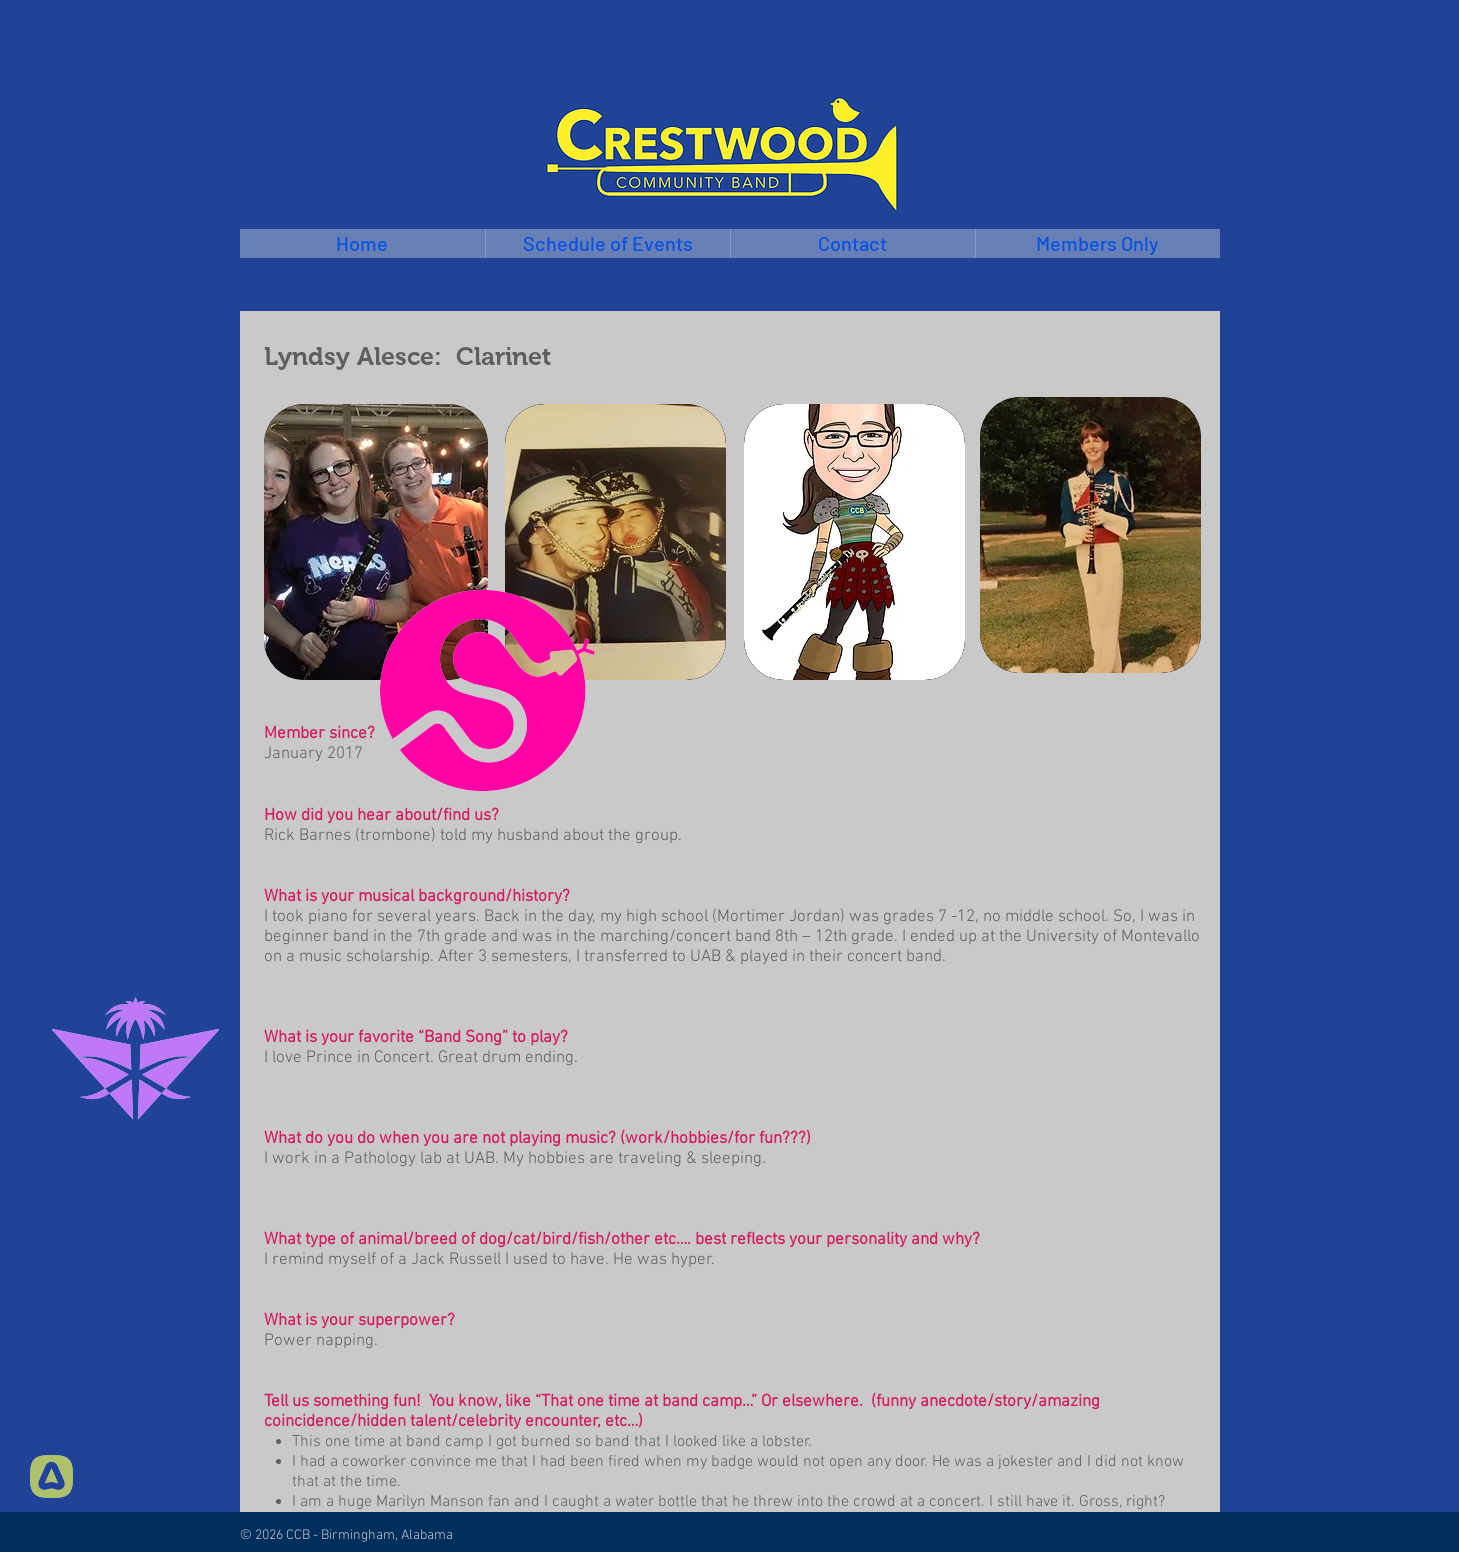  I want to click on navigate to Saudia Airlines website or app, so click(135, 1058).